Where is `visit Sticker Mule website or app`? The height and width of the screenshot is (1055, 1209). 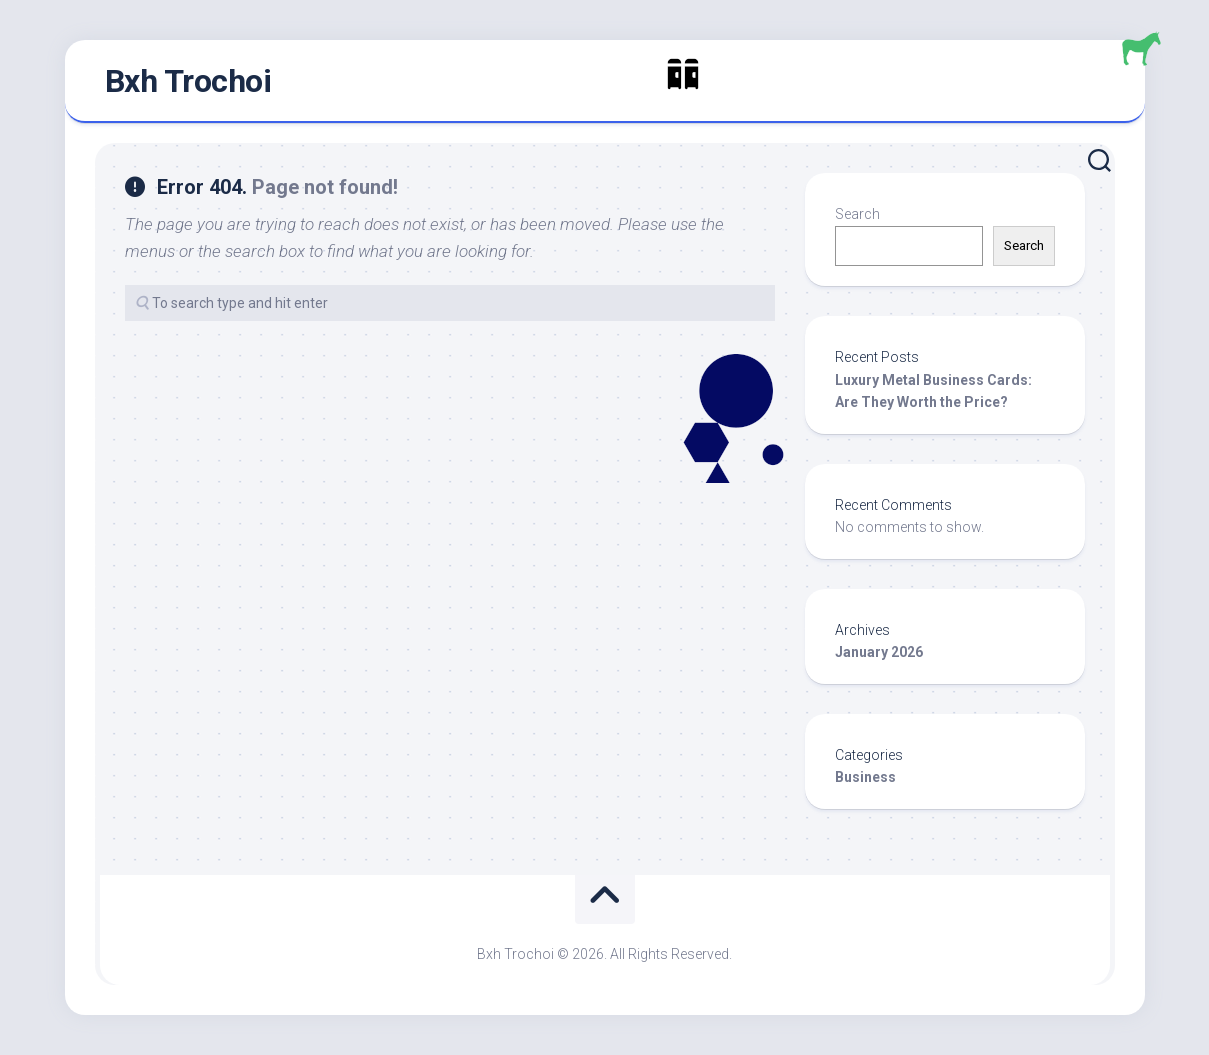
visit Sticker Mule website or app is located at coordinates (1141, 48).